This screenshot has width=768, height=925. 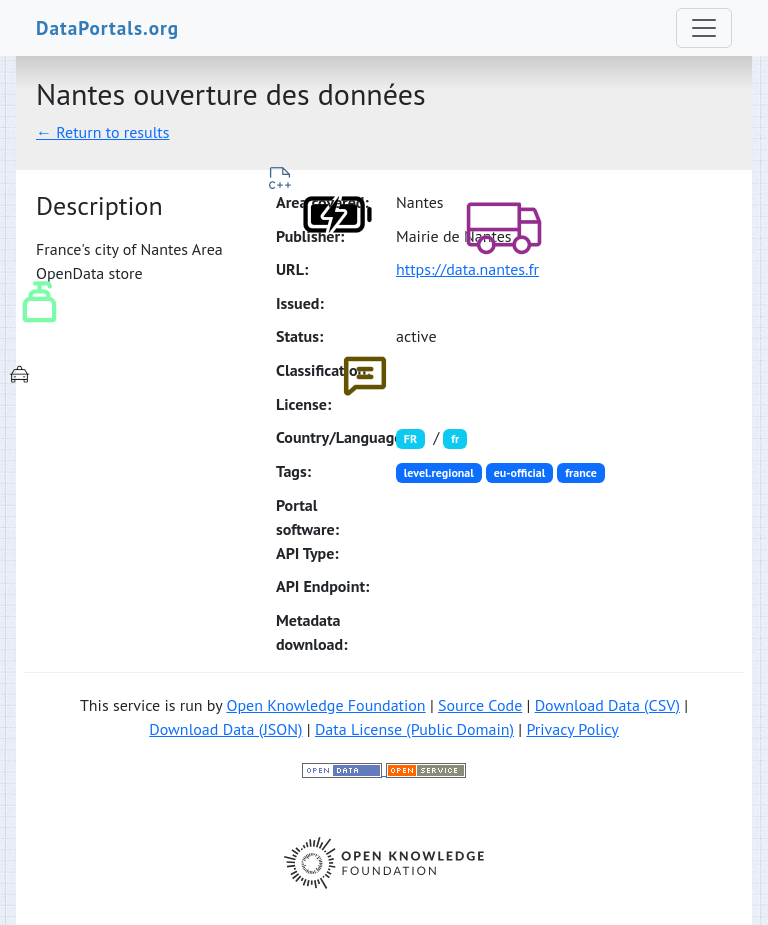 I want to click on a C++ source code file, so click(x=280, y=179).